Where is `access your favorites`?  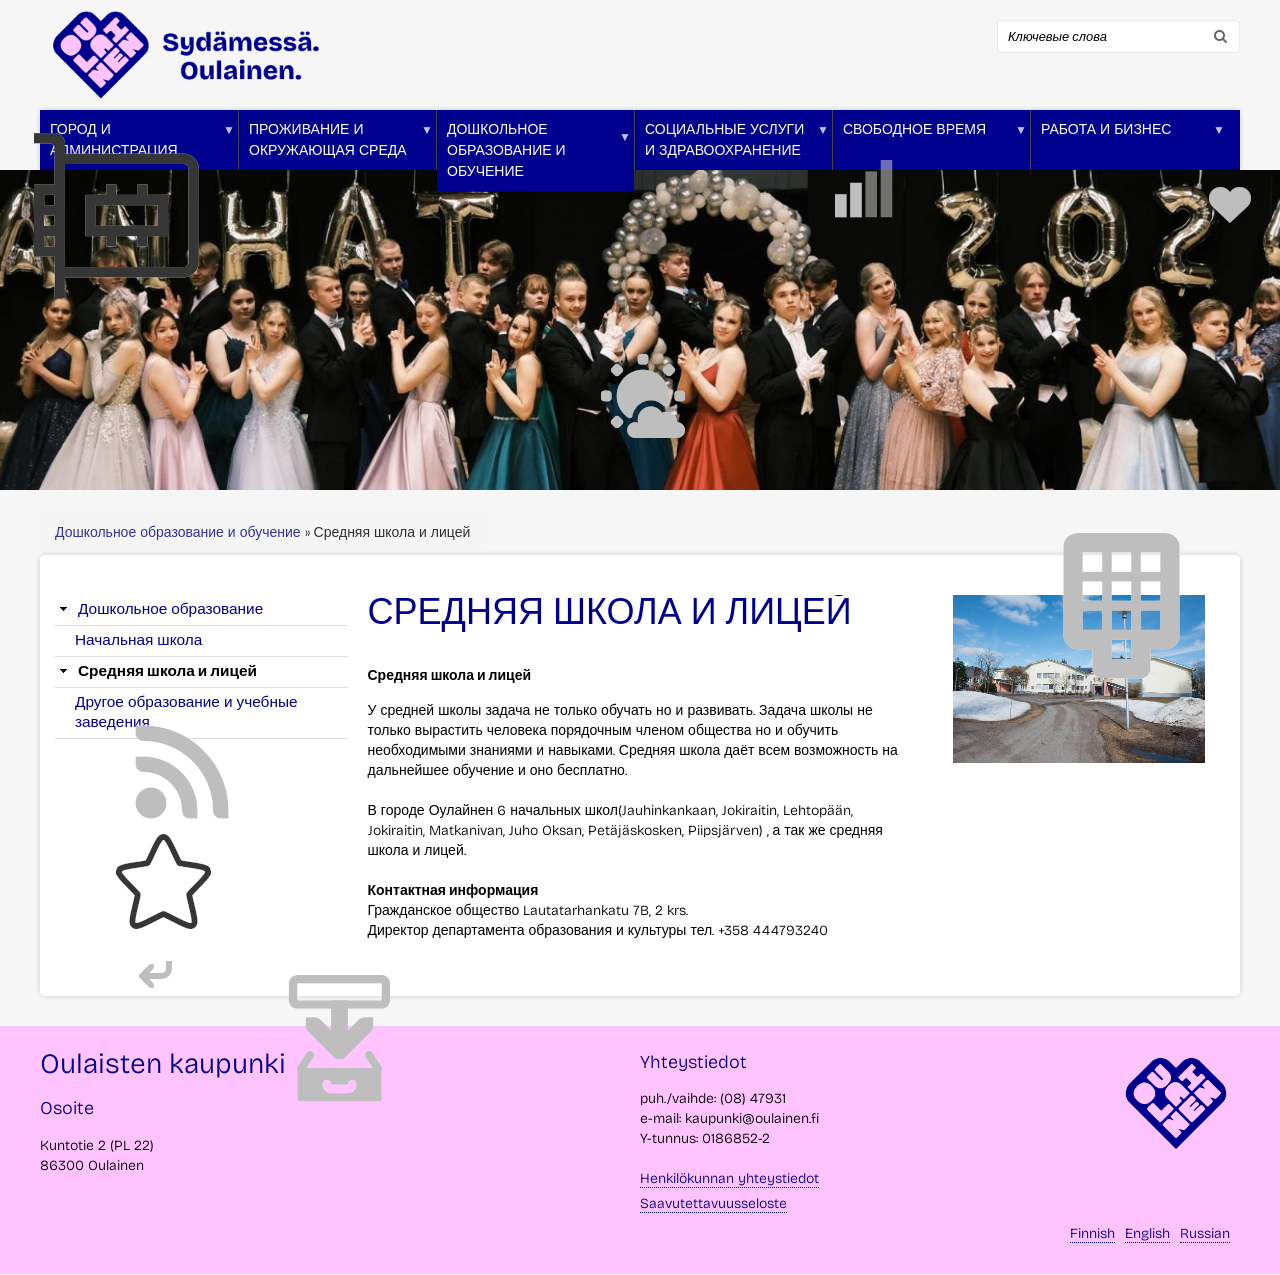
access your favorites is located at coordinates (163, 881).